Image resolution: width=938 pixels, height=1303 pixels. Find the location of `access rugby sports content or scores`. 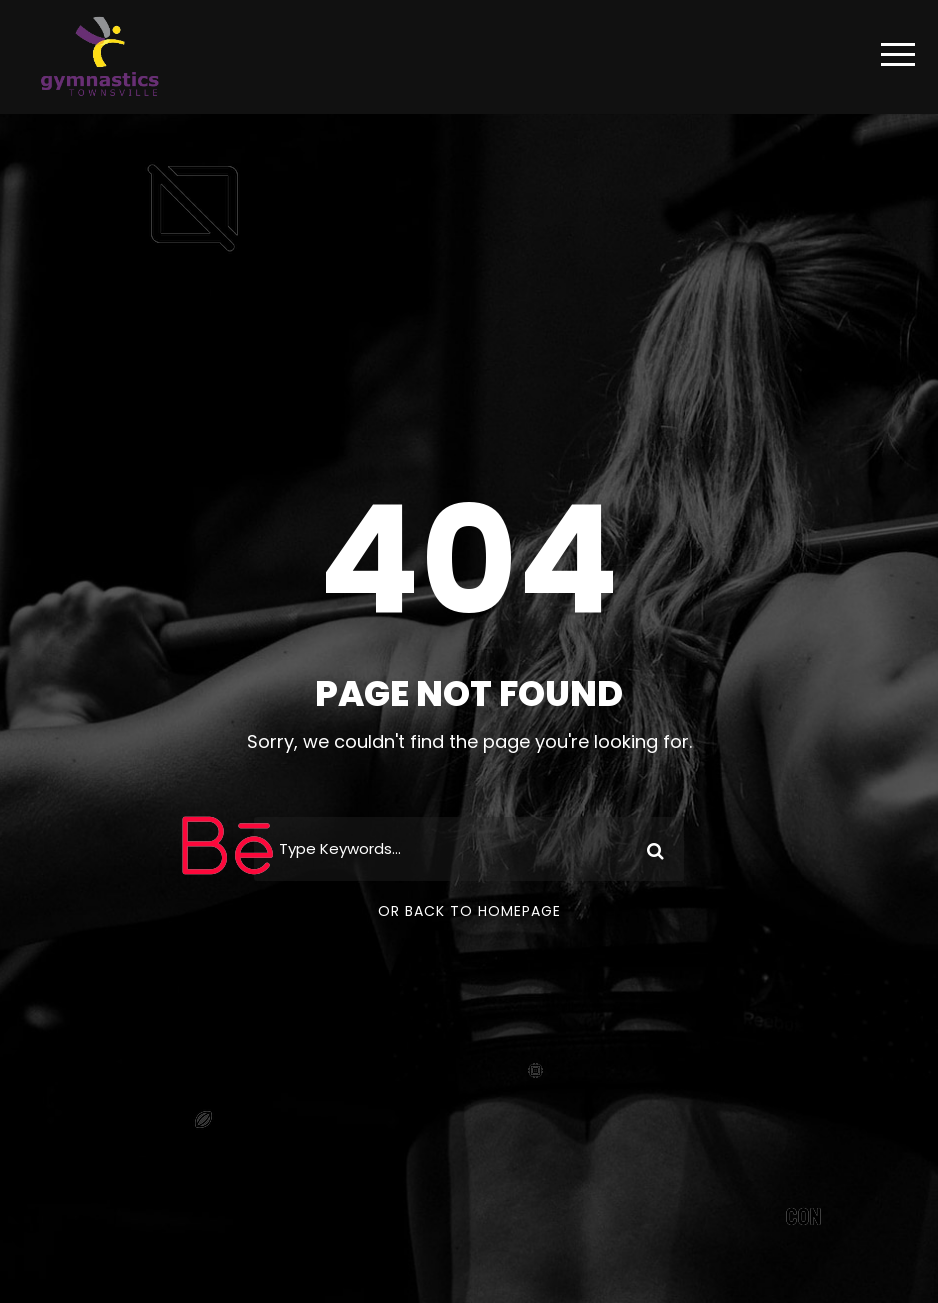

access rugby sports content or scores is located at coordinates (203, 1119).